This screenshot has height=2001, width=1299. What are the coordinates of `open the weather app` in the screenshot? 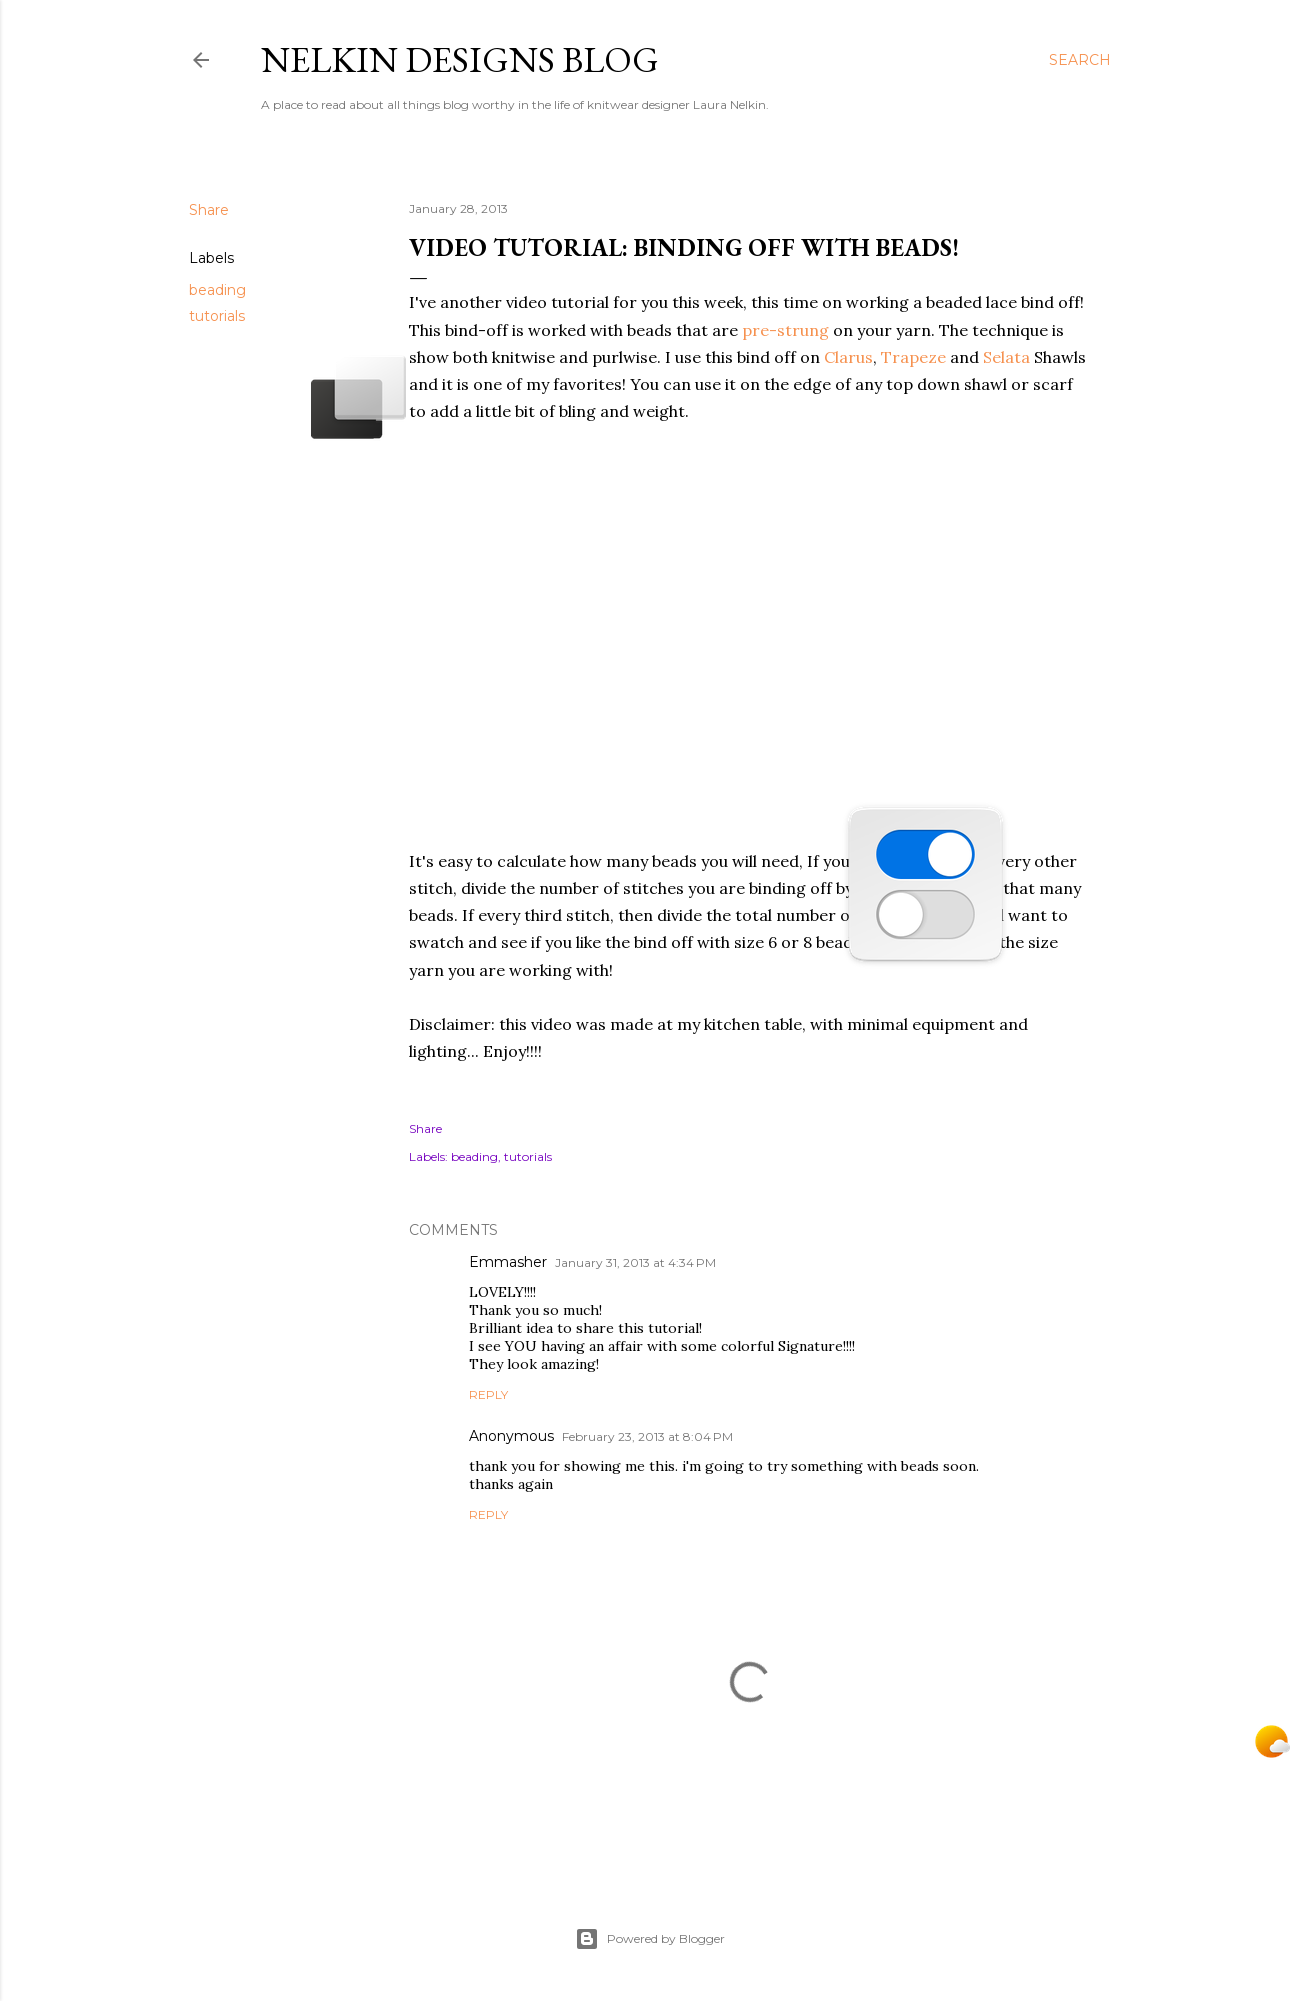 It's located at (1271, 1741).